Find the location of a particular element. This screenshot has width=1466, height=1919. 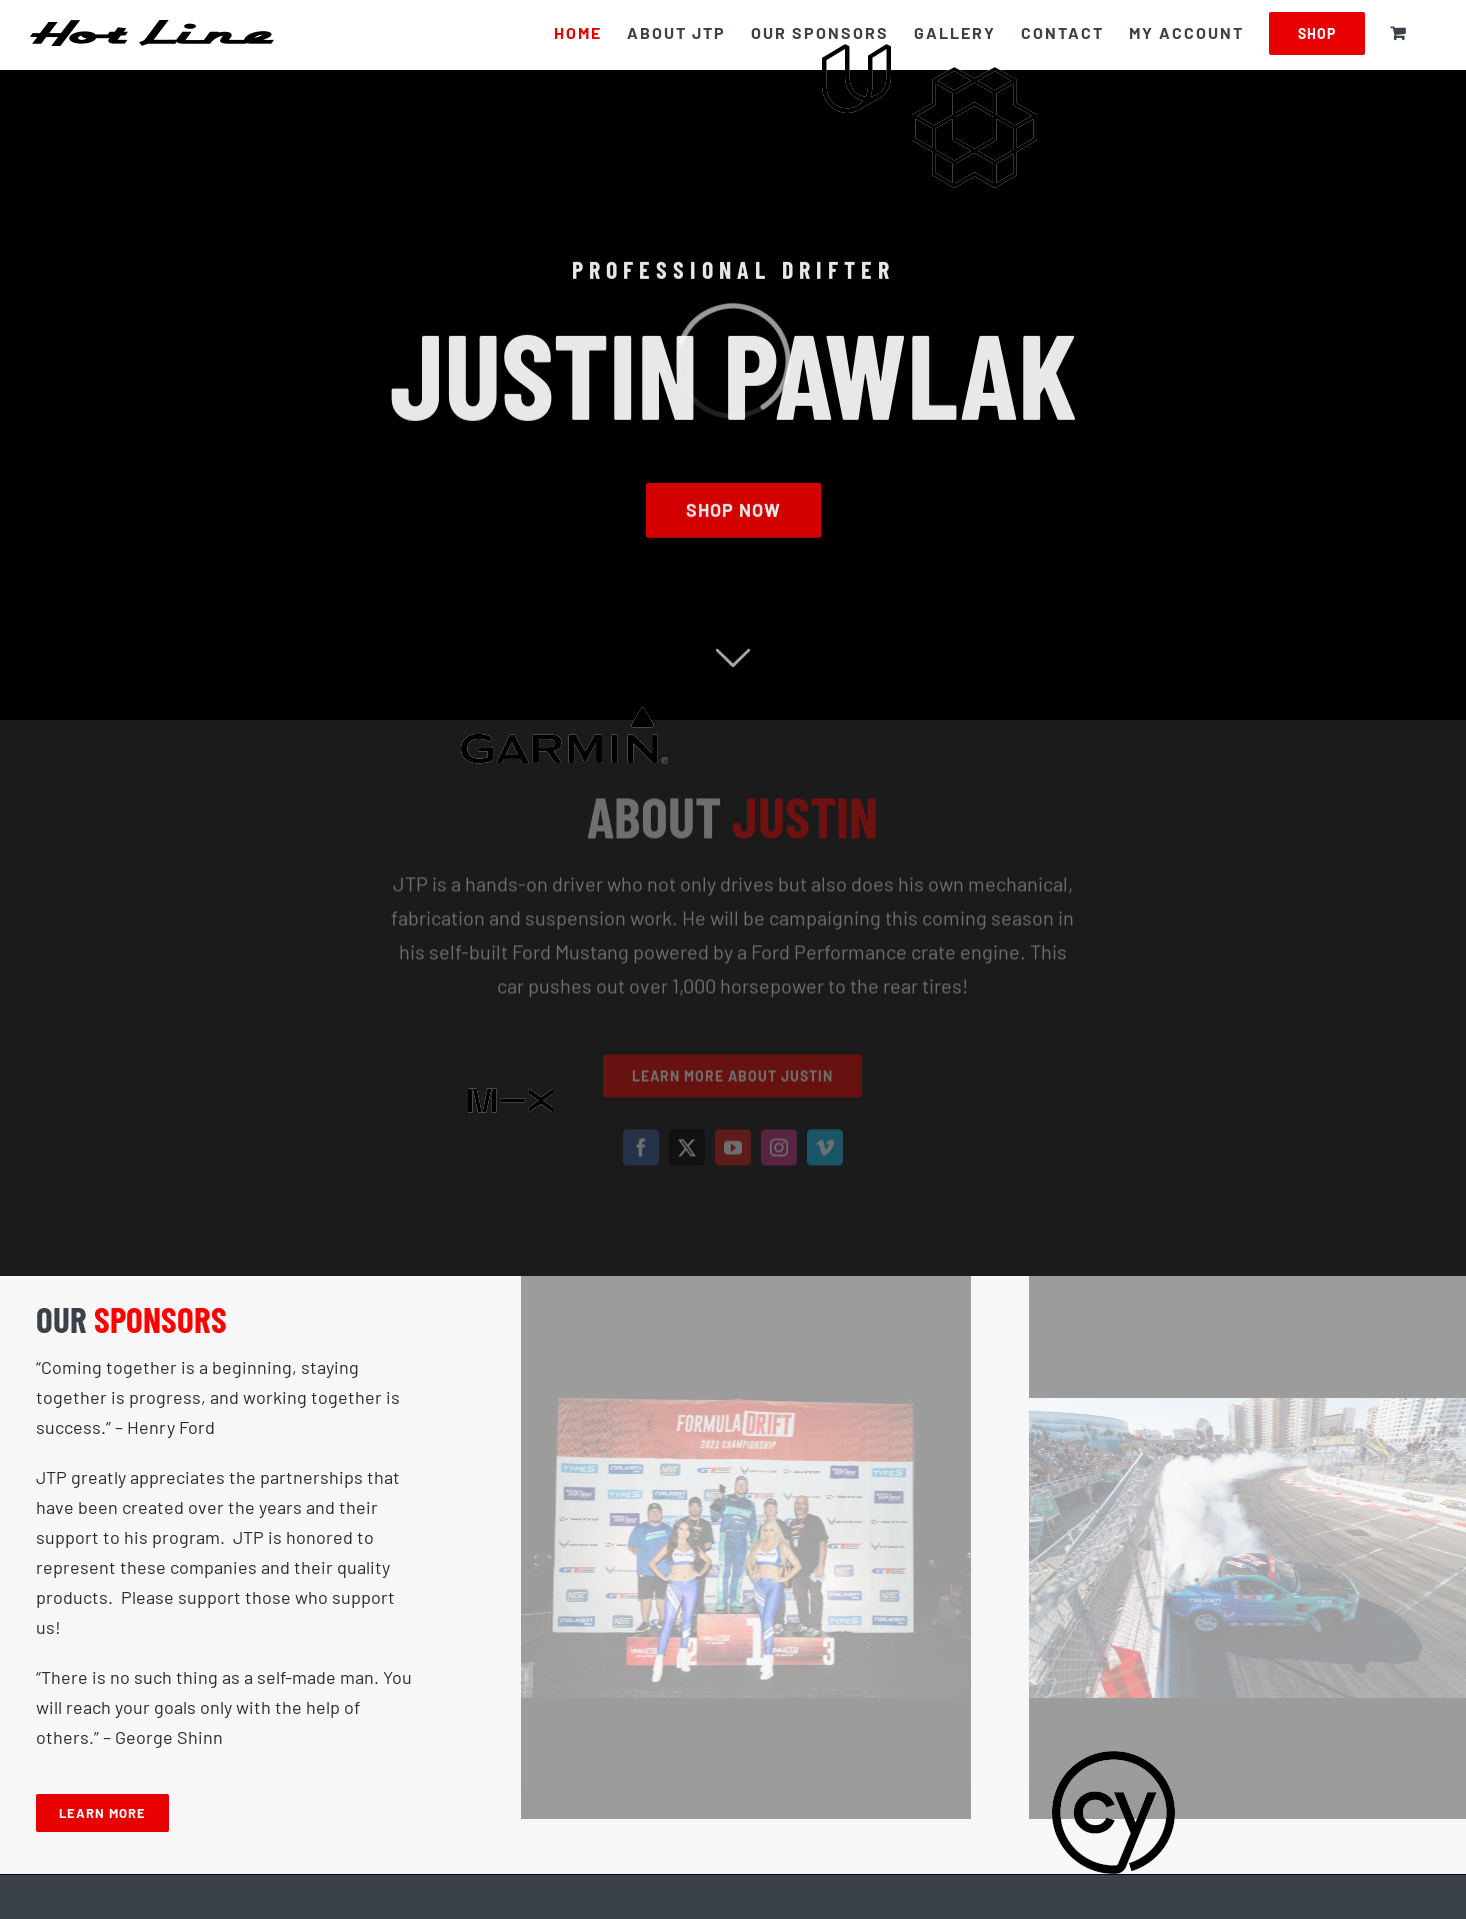

garmin app or service branding is located at coordinates (564, 735).